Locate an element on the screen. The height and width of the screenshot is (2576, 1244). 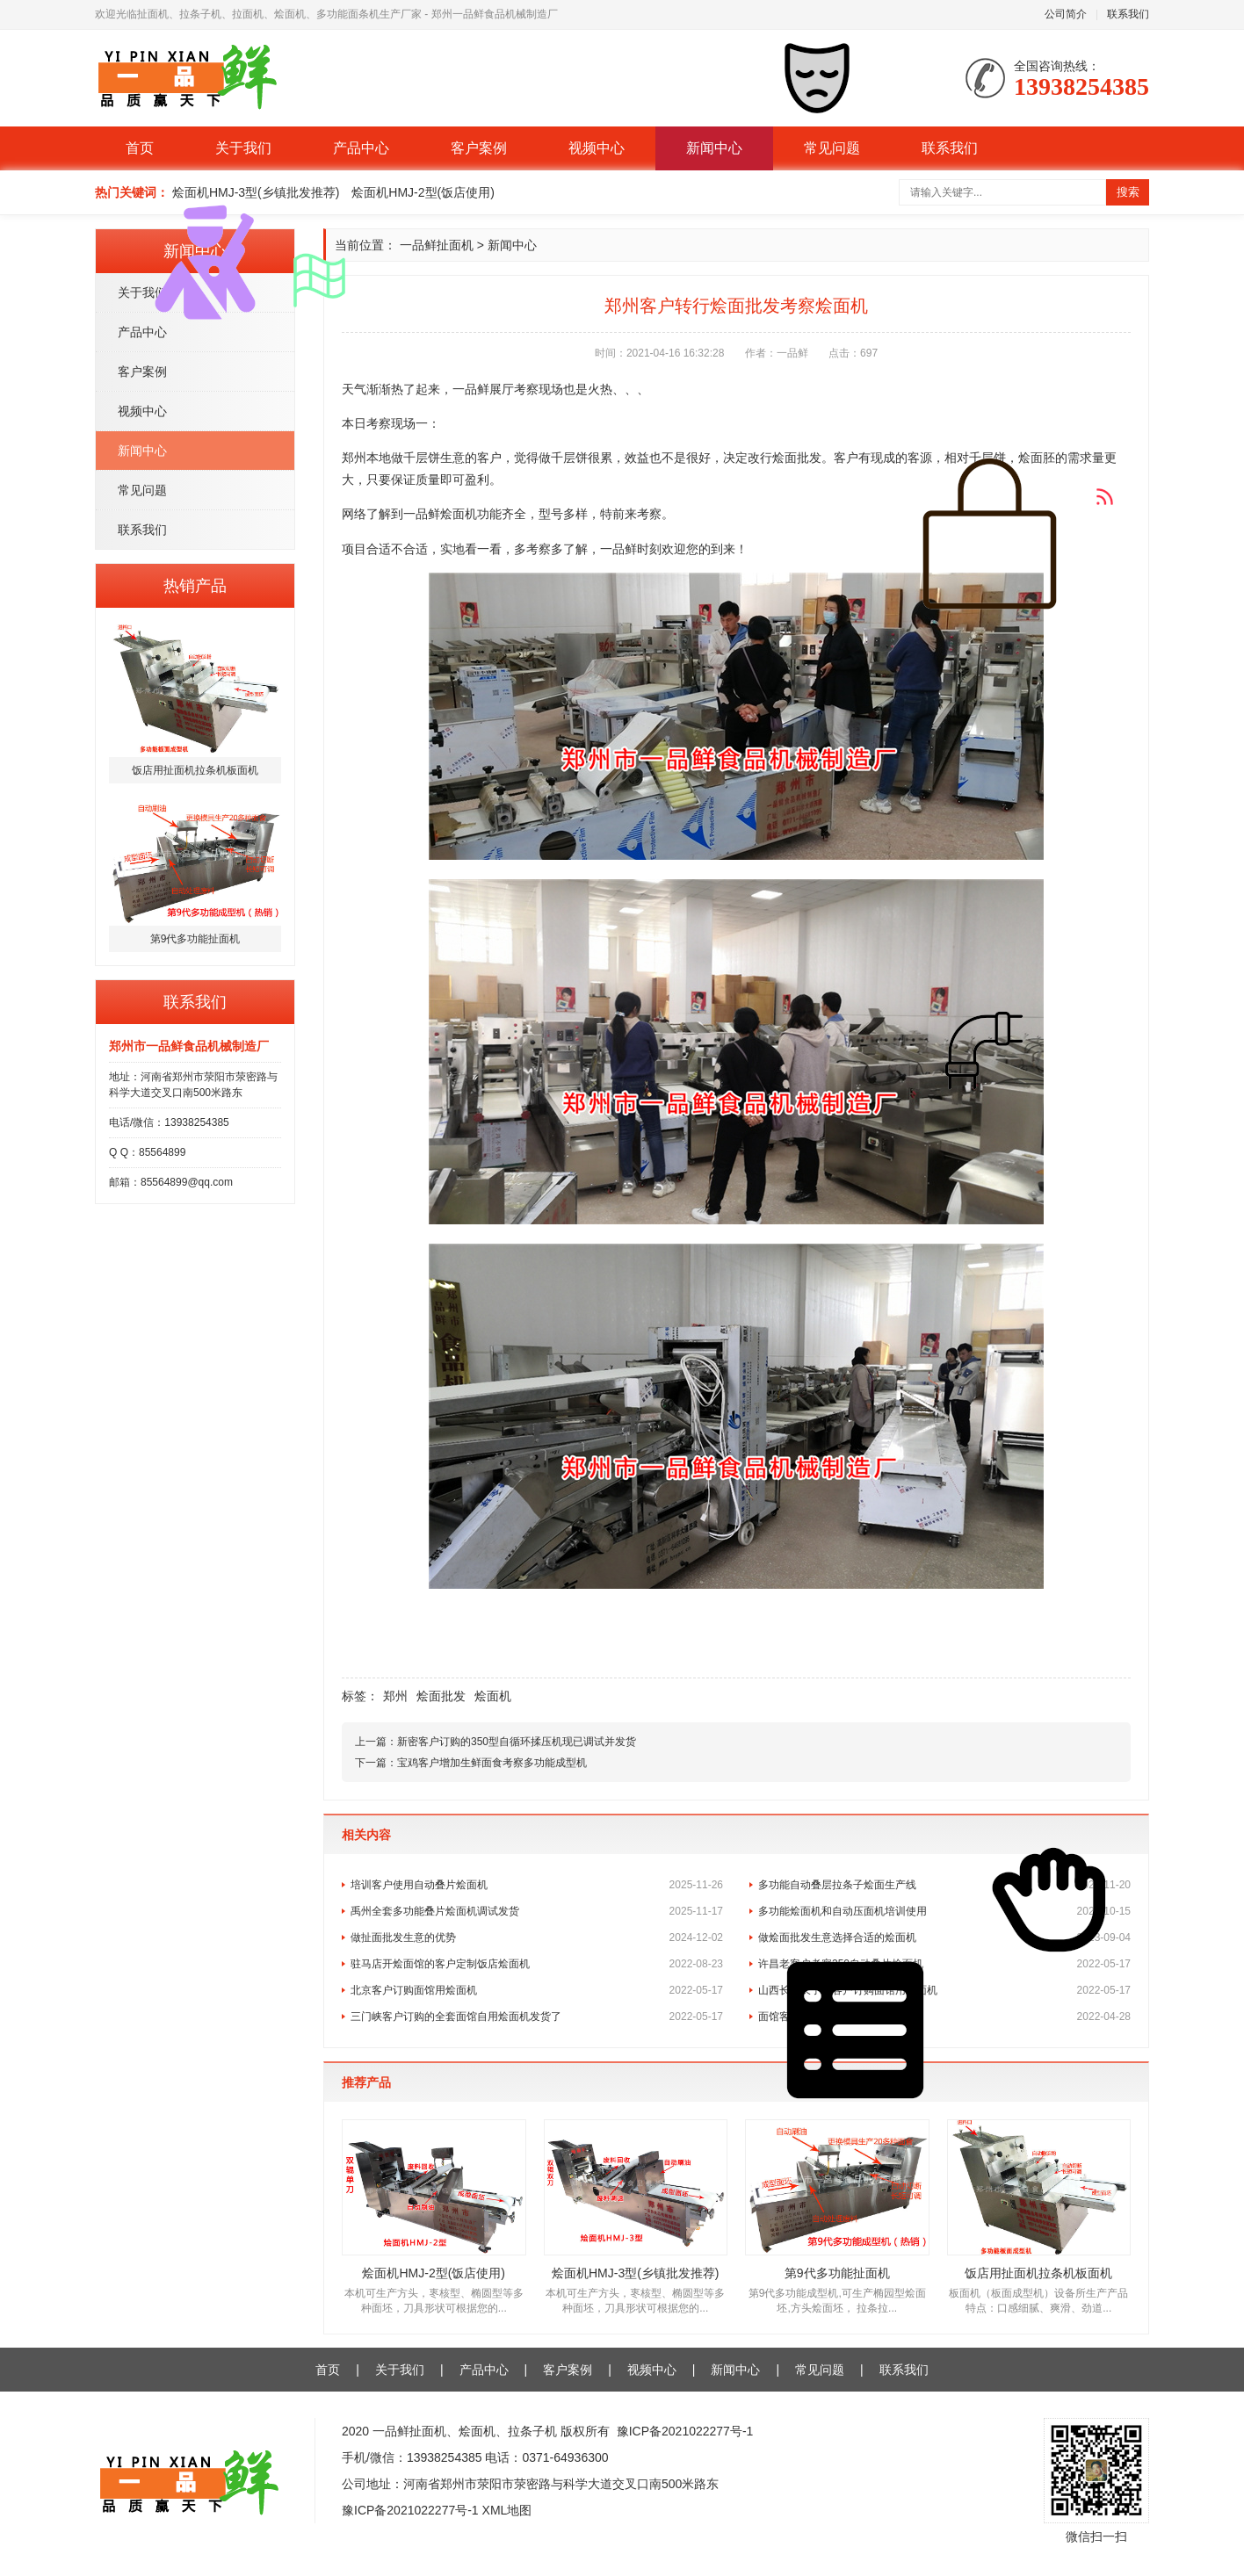
indicates military or armed forces personnel is located at coordinates (205, 262).